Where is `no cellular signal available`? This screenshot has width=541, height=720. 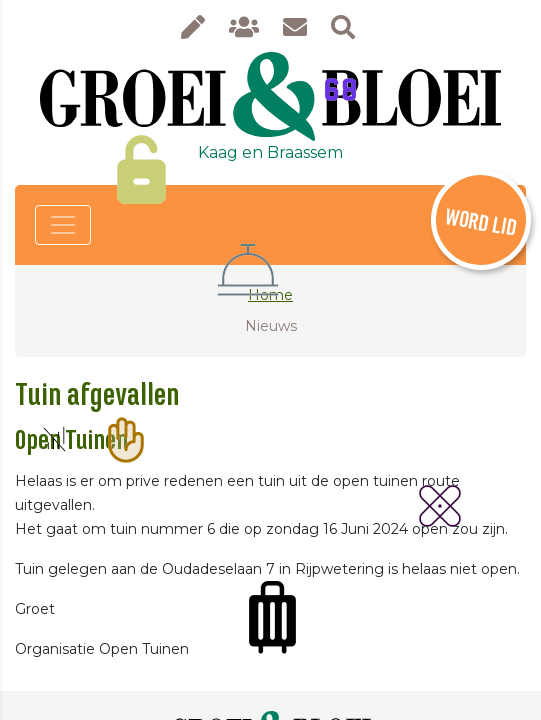
no cellular signal available is located at coordinates (54, 439).